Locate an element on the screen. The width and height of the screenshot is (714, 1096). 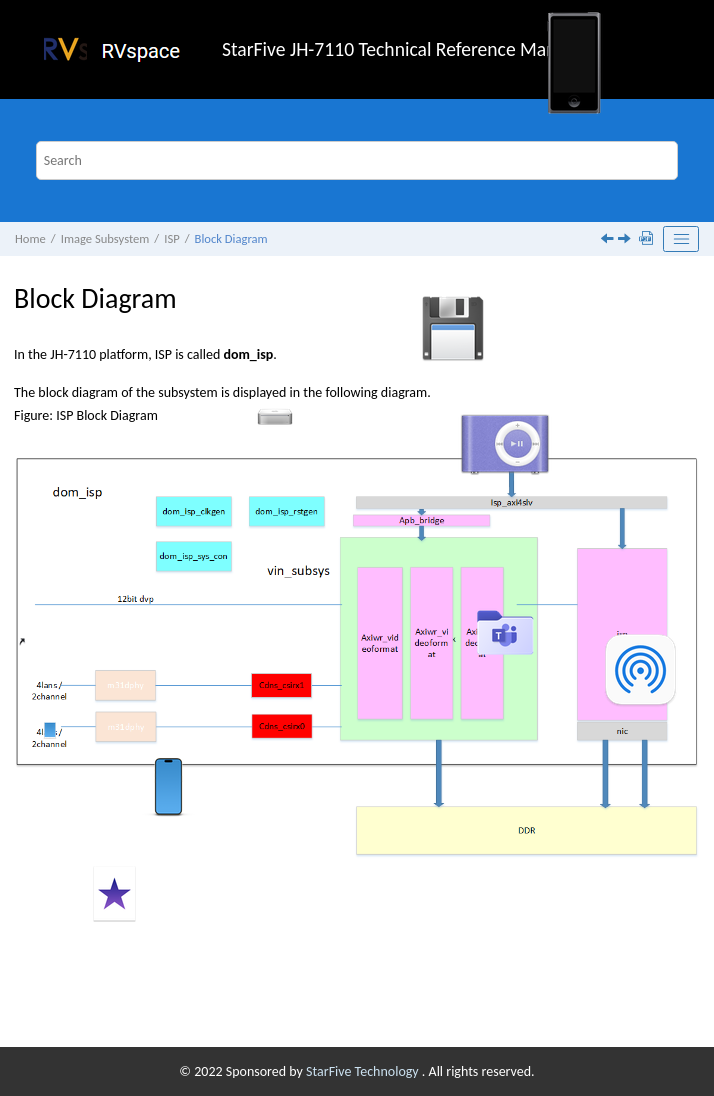
iPad Air 3 with cellular connectivity is located at coordinates (50, 730).